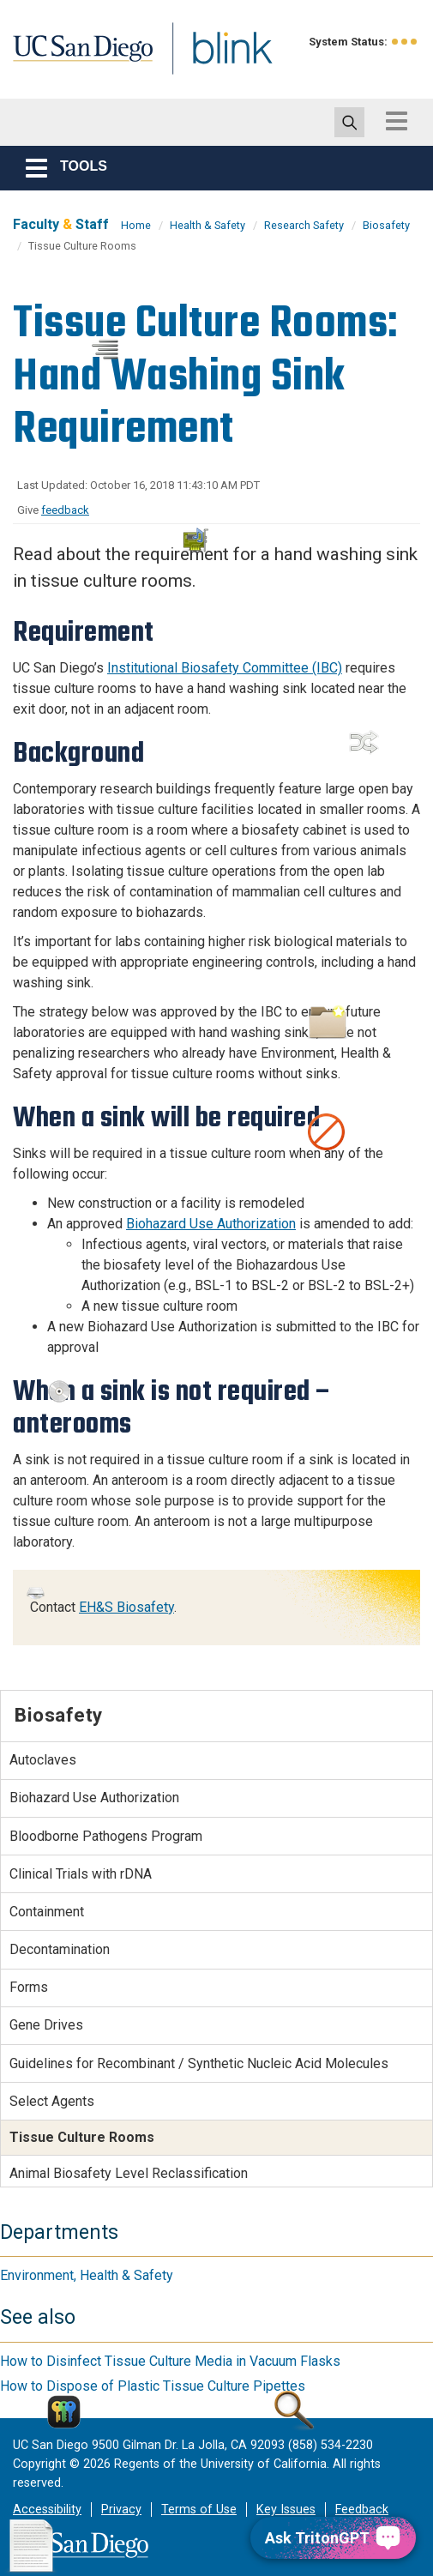 The image size is (433, 2576). Describe the element at coordinates (59, 1391) in the screenshot. I see `access CD/DVD drive or disc media` at that location.